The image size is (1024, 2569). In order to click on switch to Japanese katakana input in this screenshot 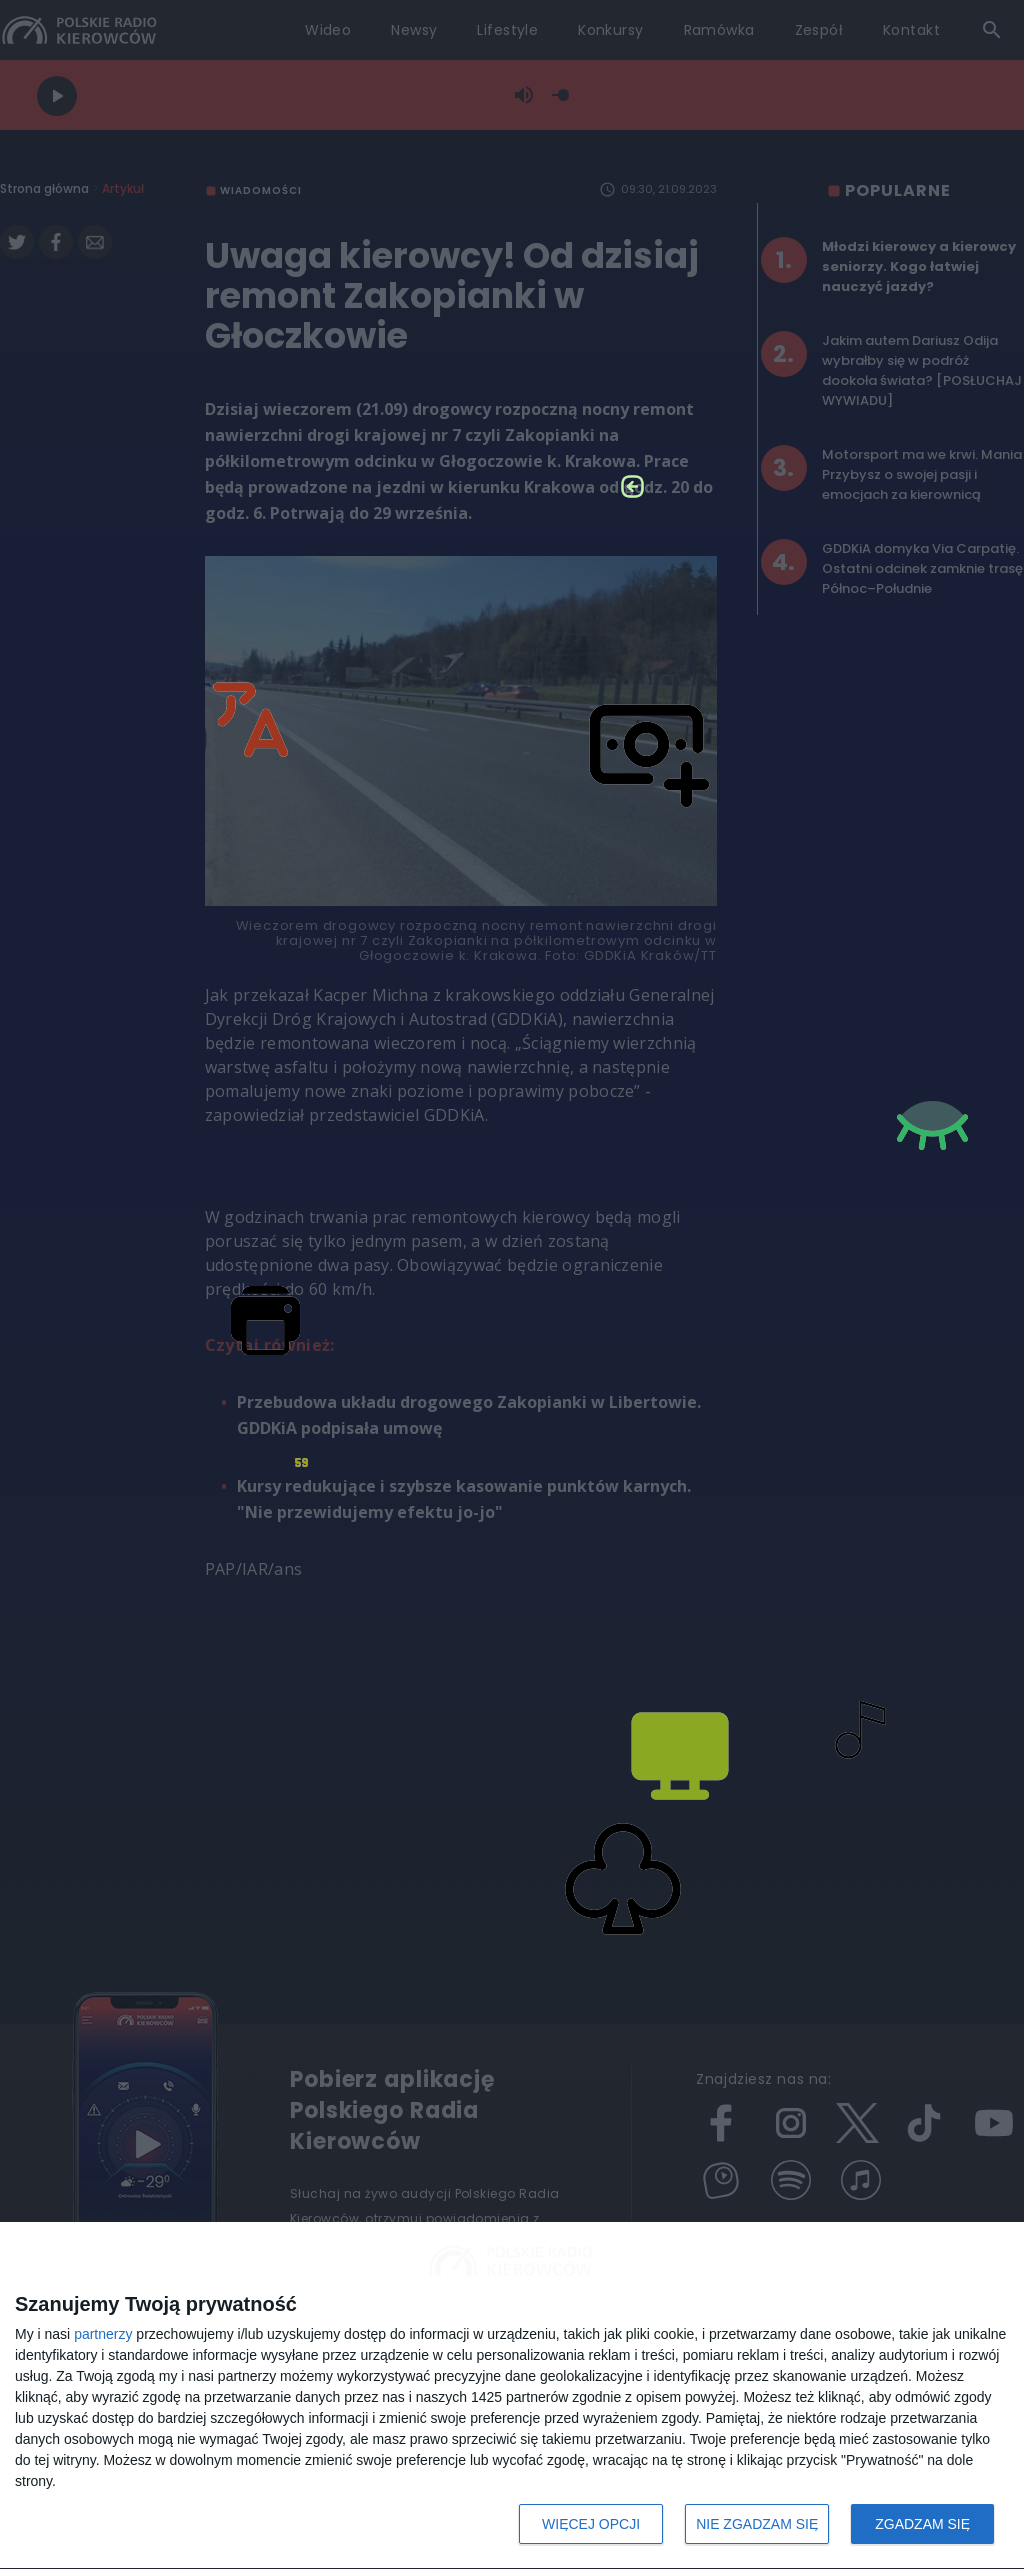, I will do `click(248, 717)`.